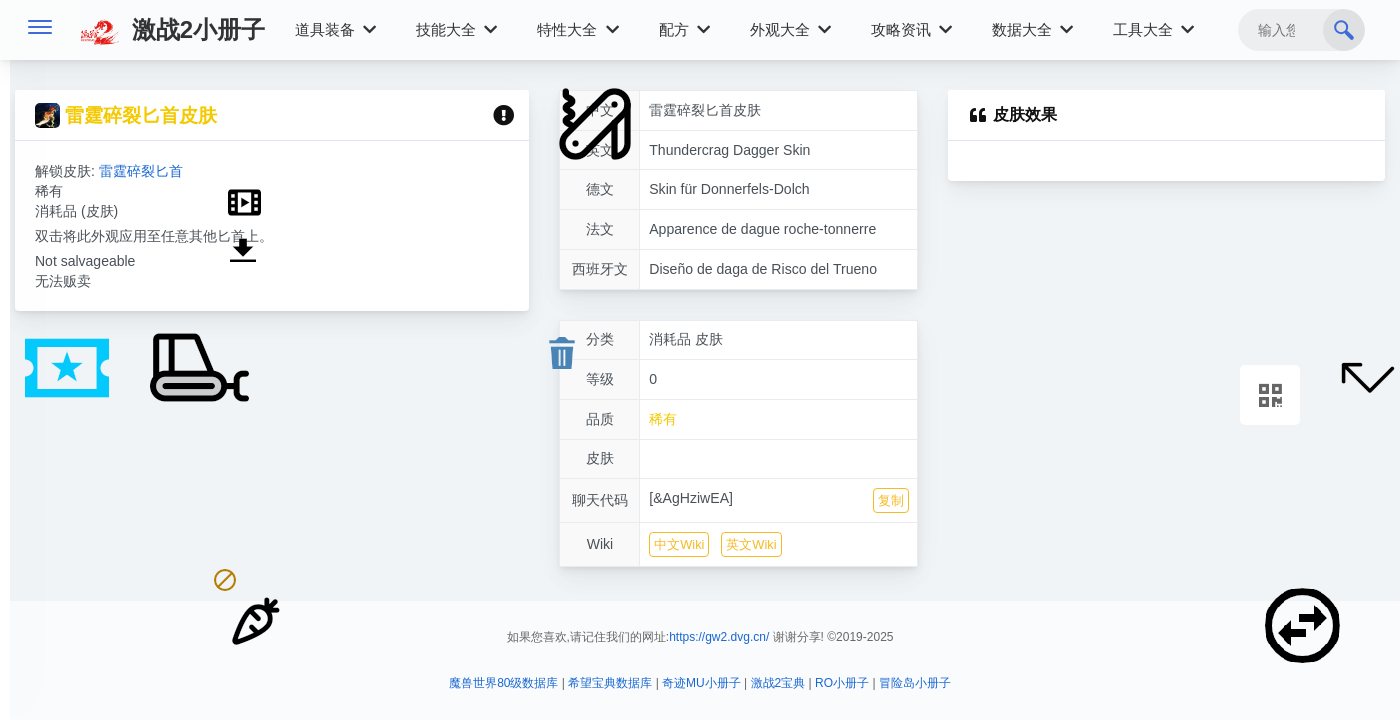 The width and height of the screenshot is (1400, 720). Describe the element at coordinates (595, 124) in the screenshot. I see `access multi-tool or utility functions` at that location.